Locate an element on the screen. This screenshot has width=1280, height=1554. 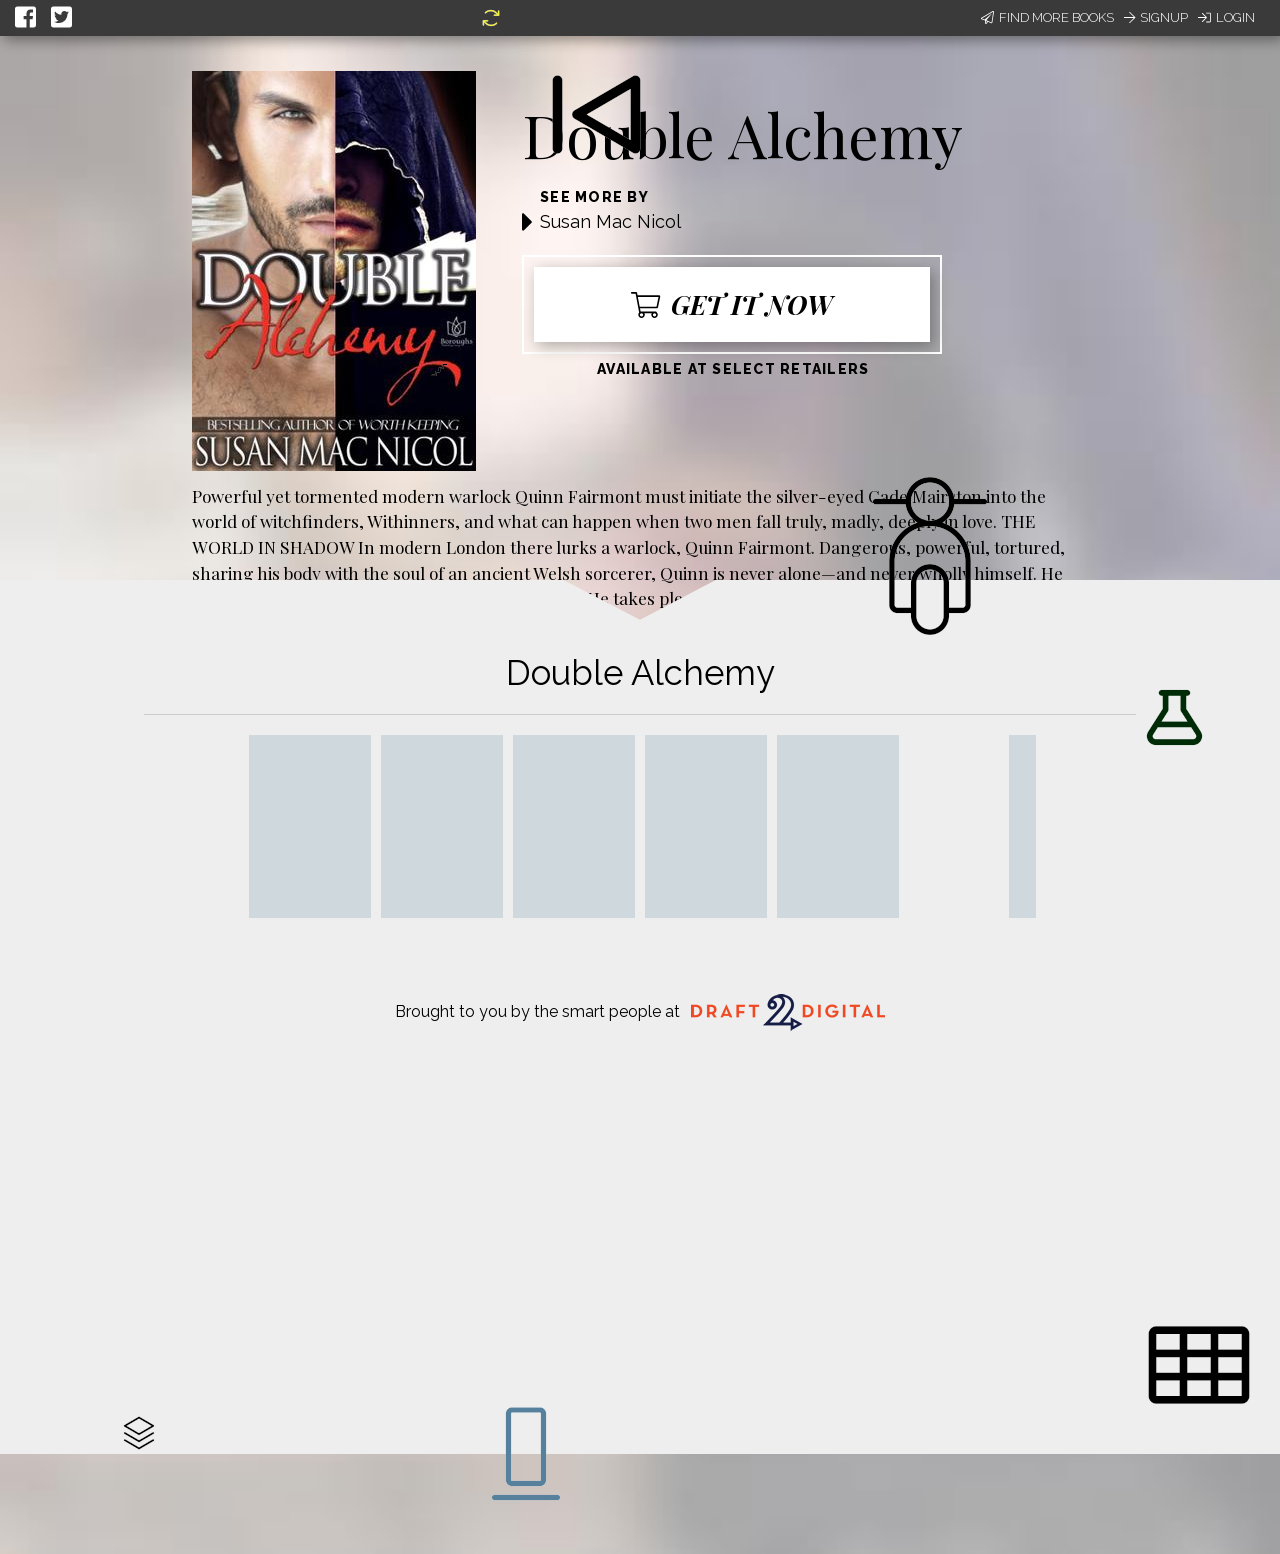
select moped or scooter delivery option is located at coordinates (930, 556).